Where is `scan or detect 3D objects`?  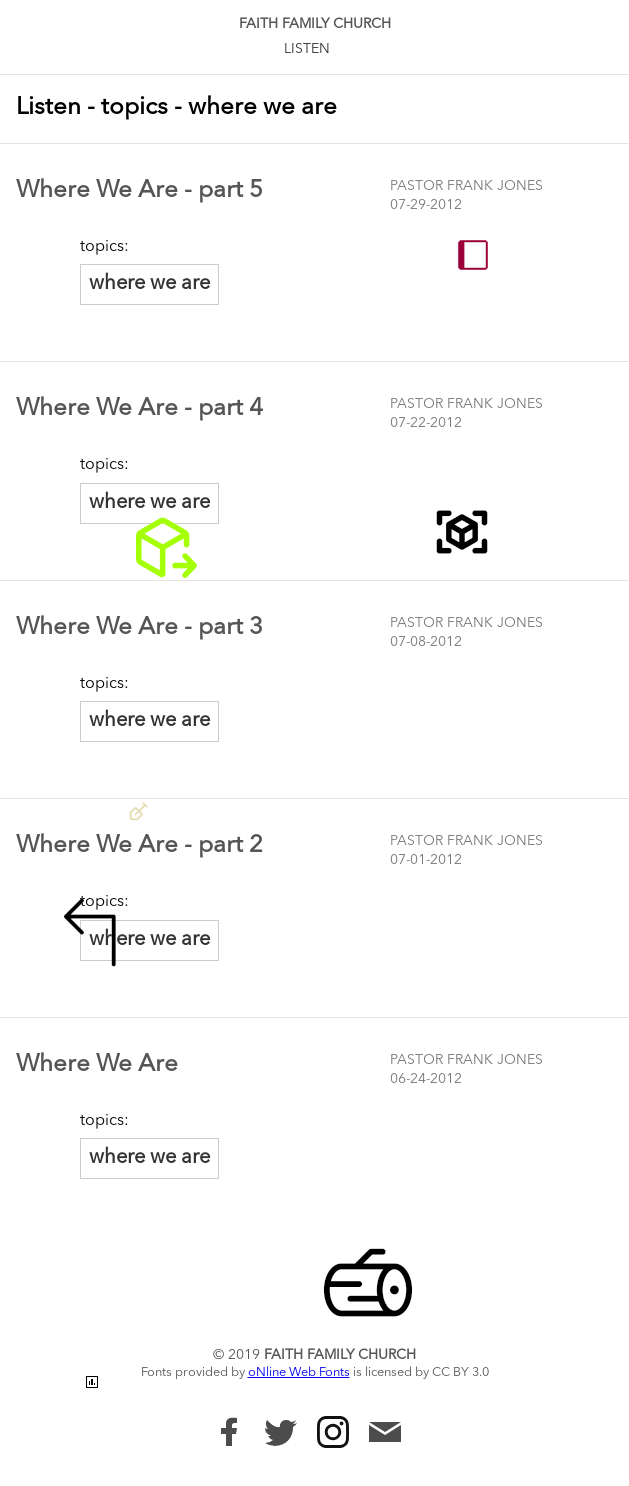 scan or detect 3D objects is located at coordinates (462, 532).